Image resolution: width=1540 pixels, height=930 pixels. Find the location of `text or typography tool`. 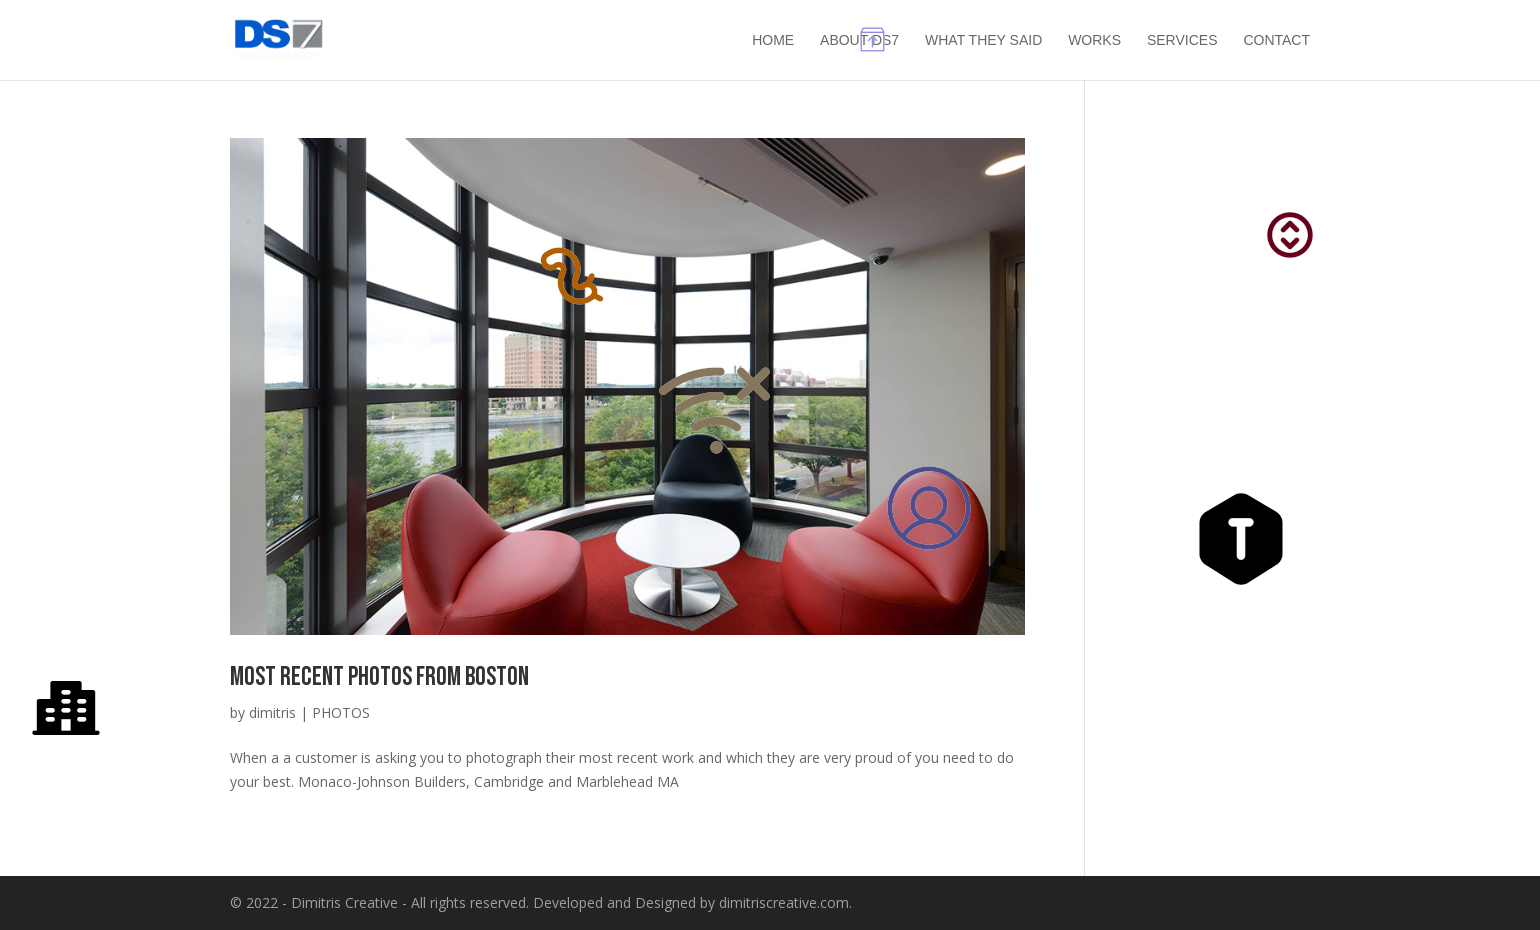

text or typography tool is located at coordinates (1241, 539).